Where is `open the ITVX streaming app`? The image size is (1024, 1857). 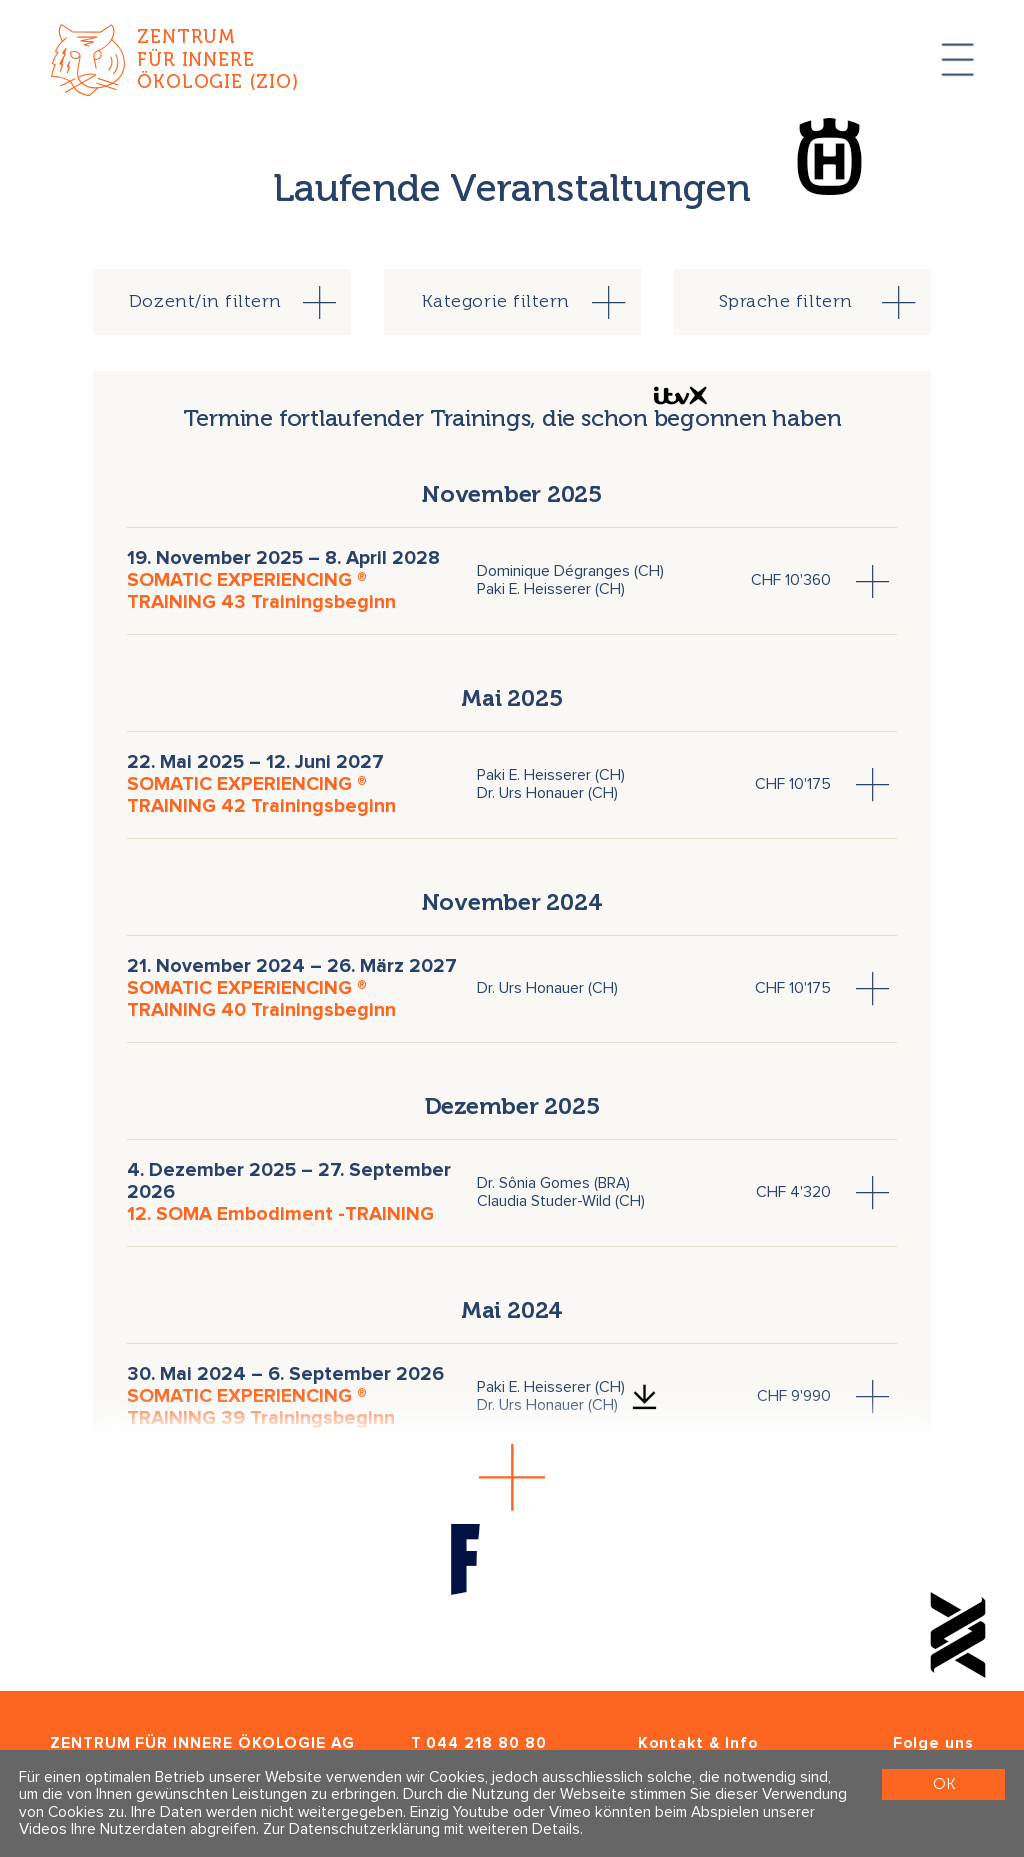
open the ITVX streaming app is located at coordinates (680, 395).